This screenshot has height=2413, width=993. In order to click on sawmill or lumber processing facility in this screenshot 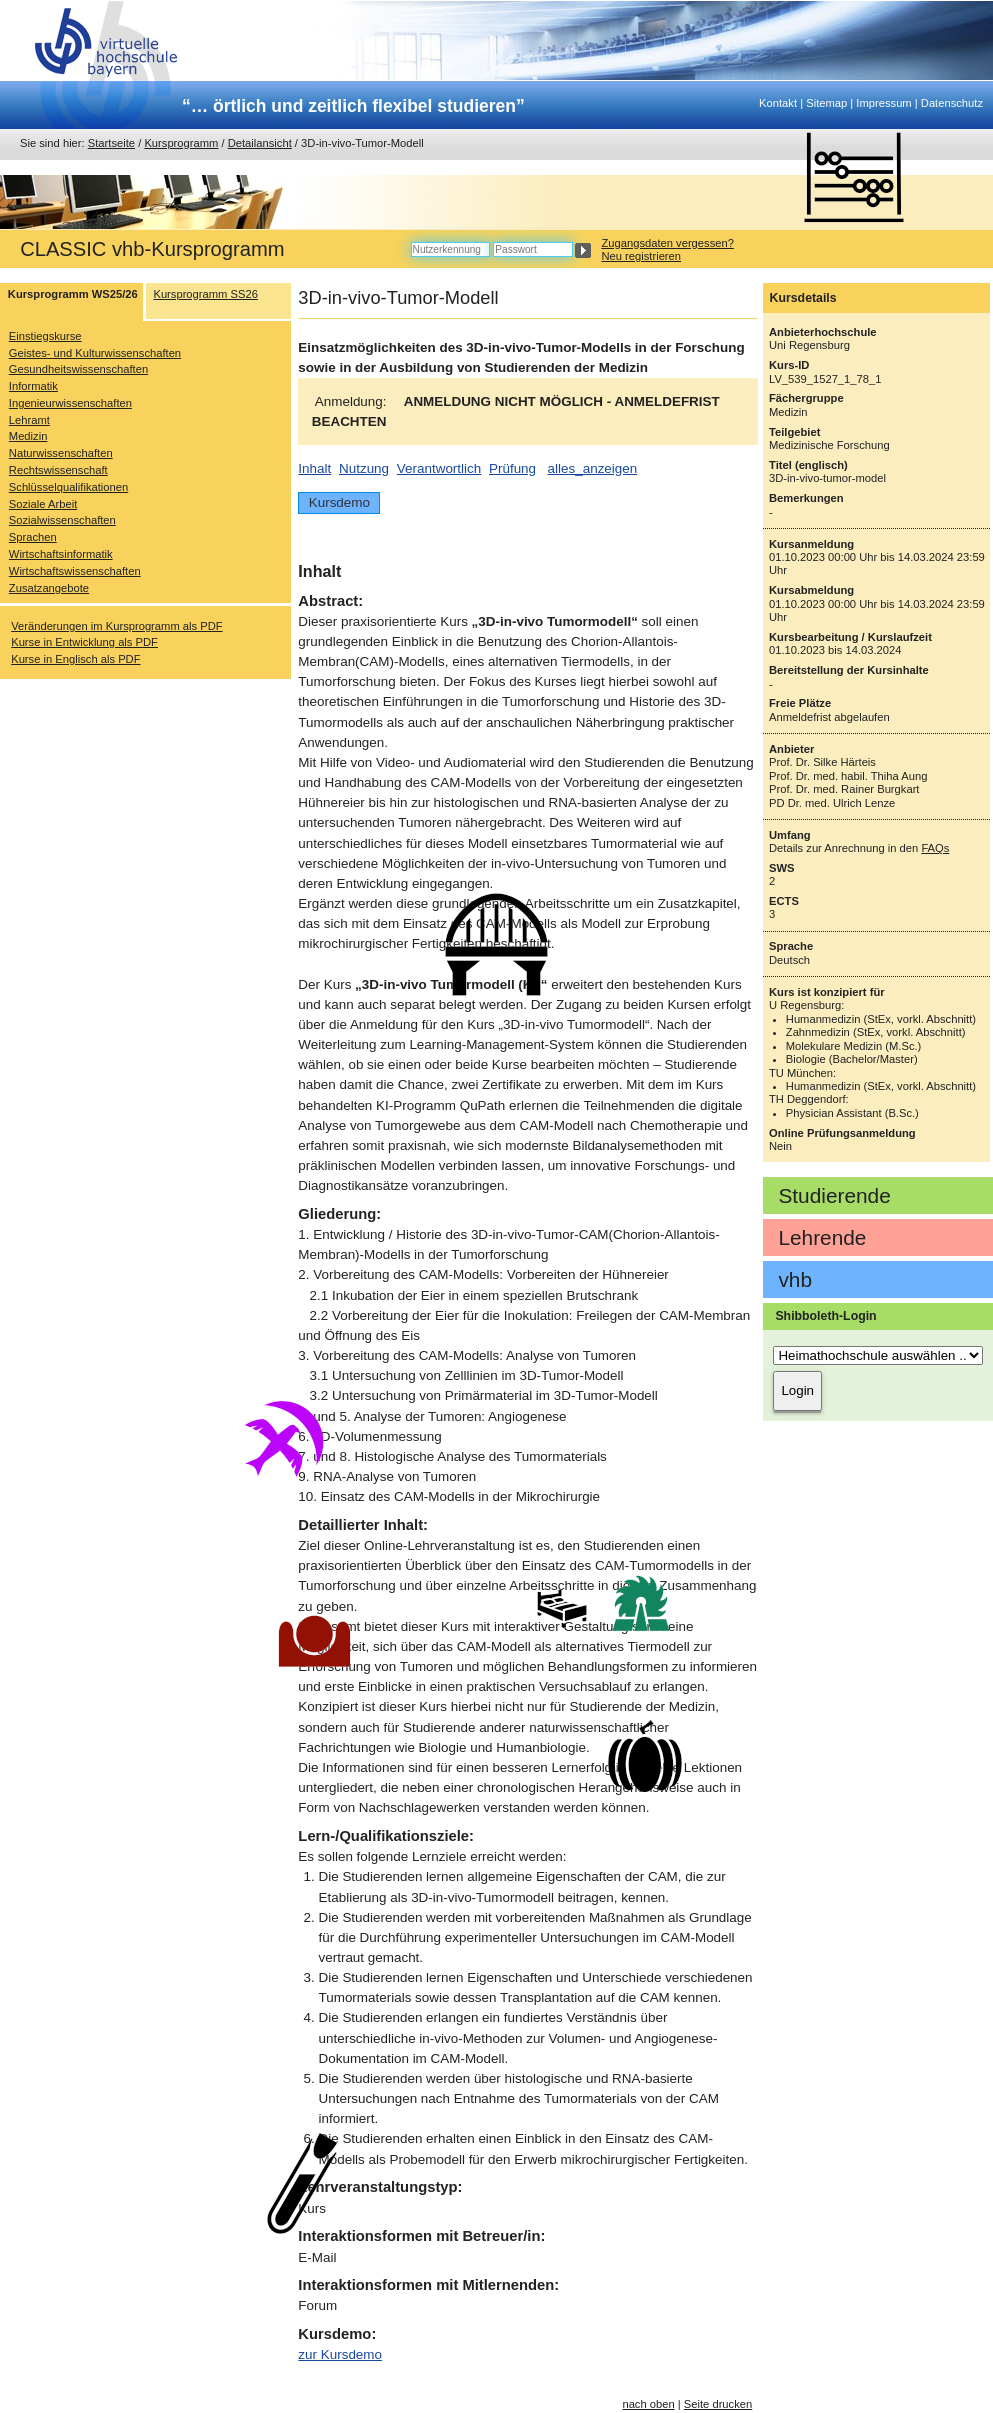, I will do `click(641, 1602)`.